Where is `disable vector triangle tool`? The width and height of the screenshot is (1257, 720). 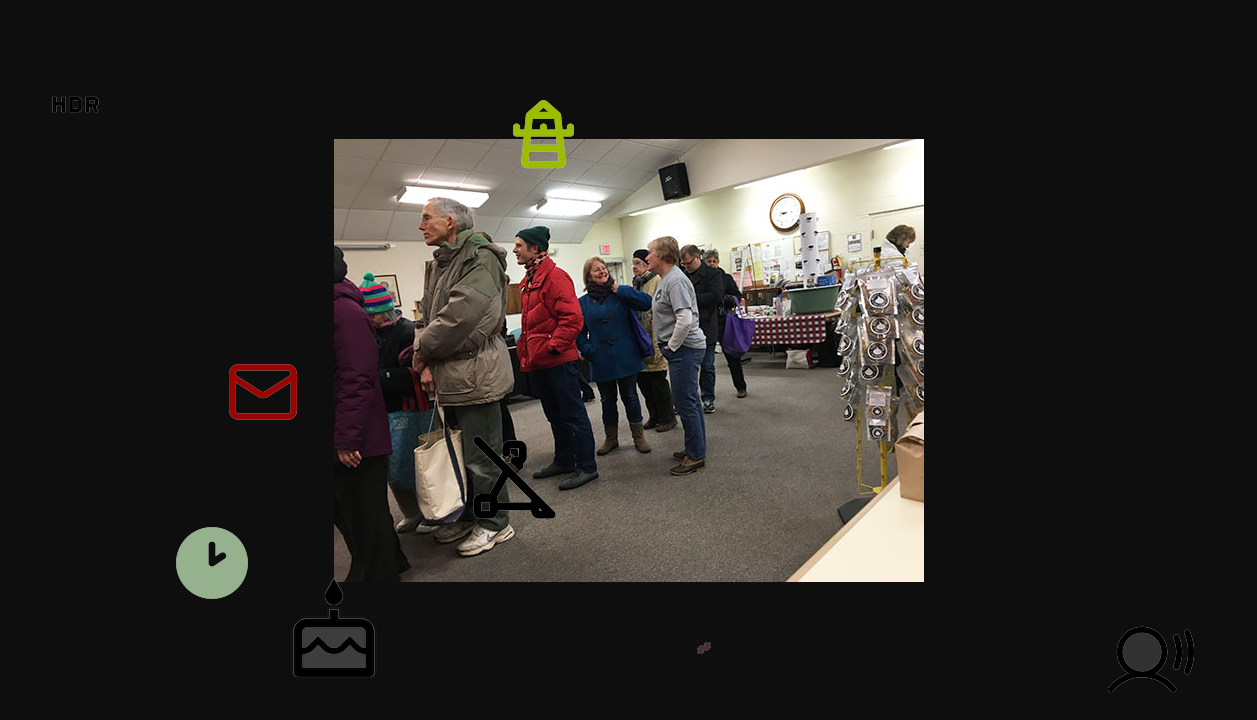
disable vector triangle tool is located at coordinates (514, 477).